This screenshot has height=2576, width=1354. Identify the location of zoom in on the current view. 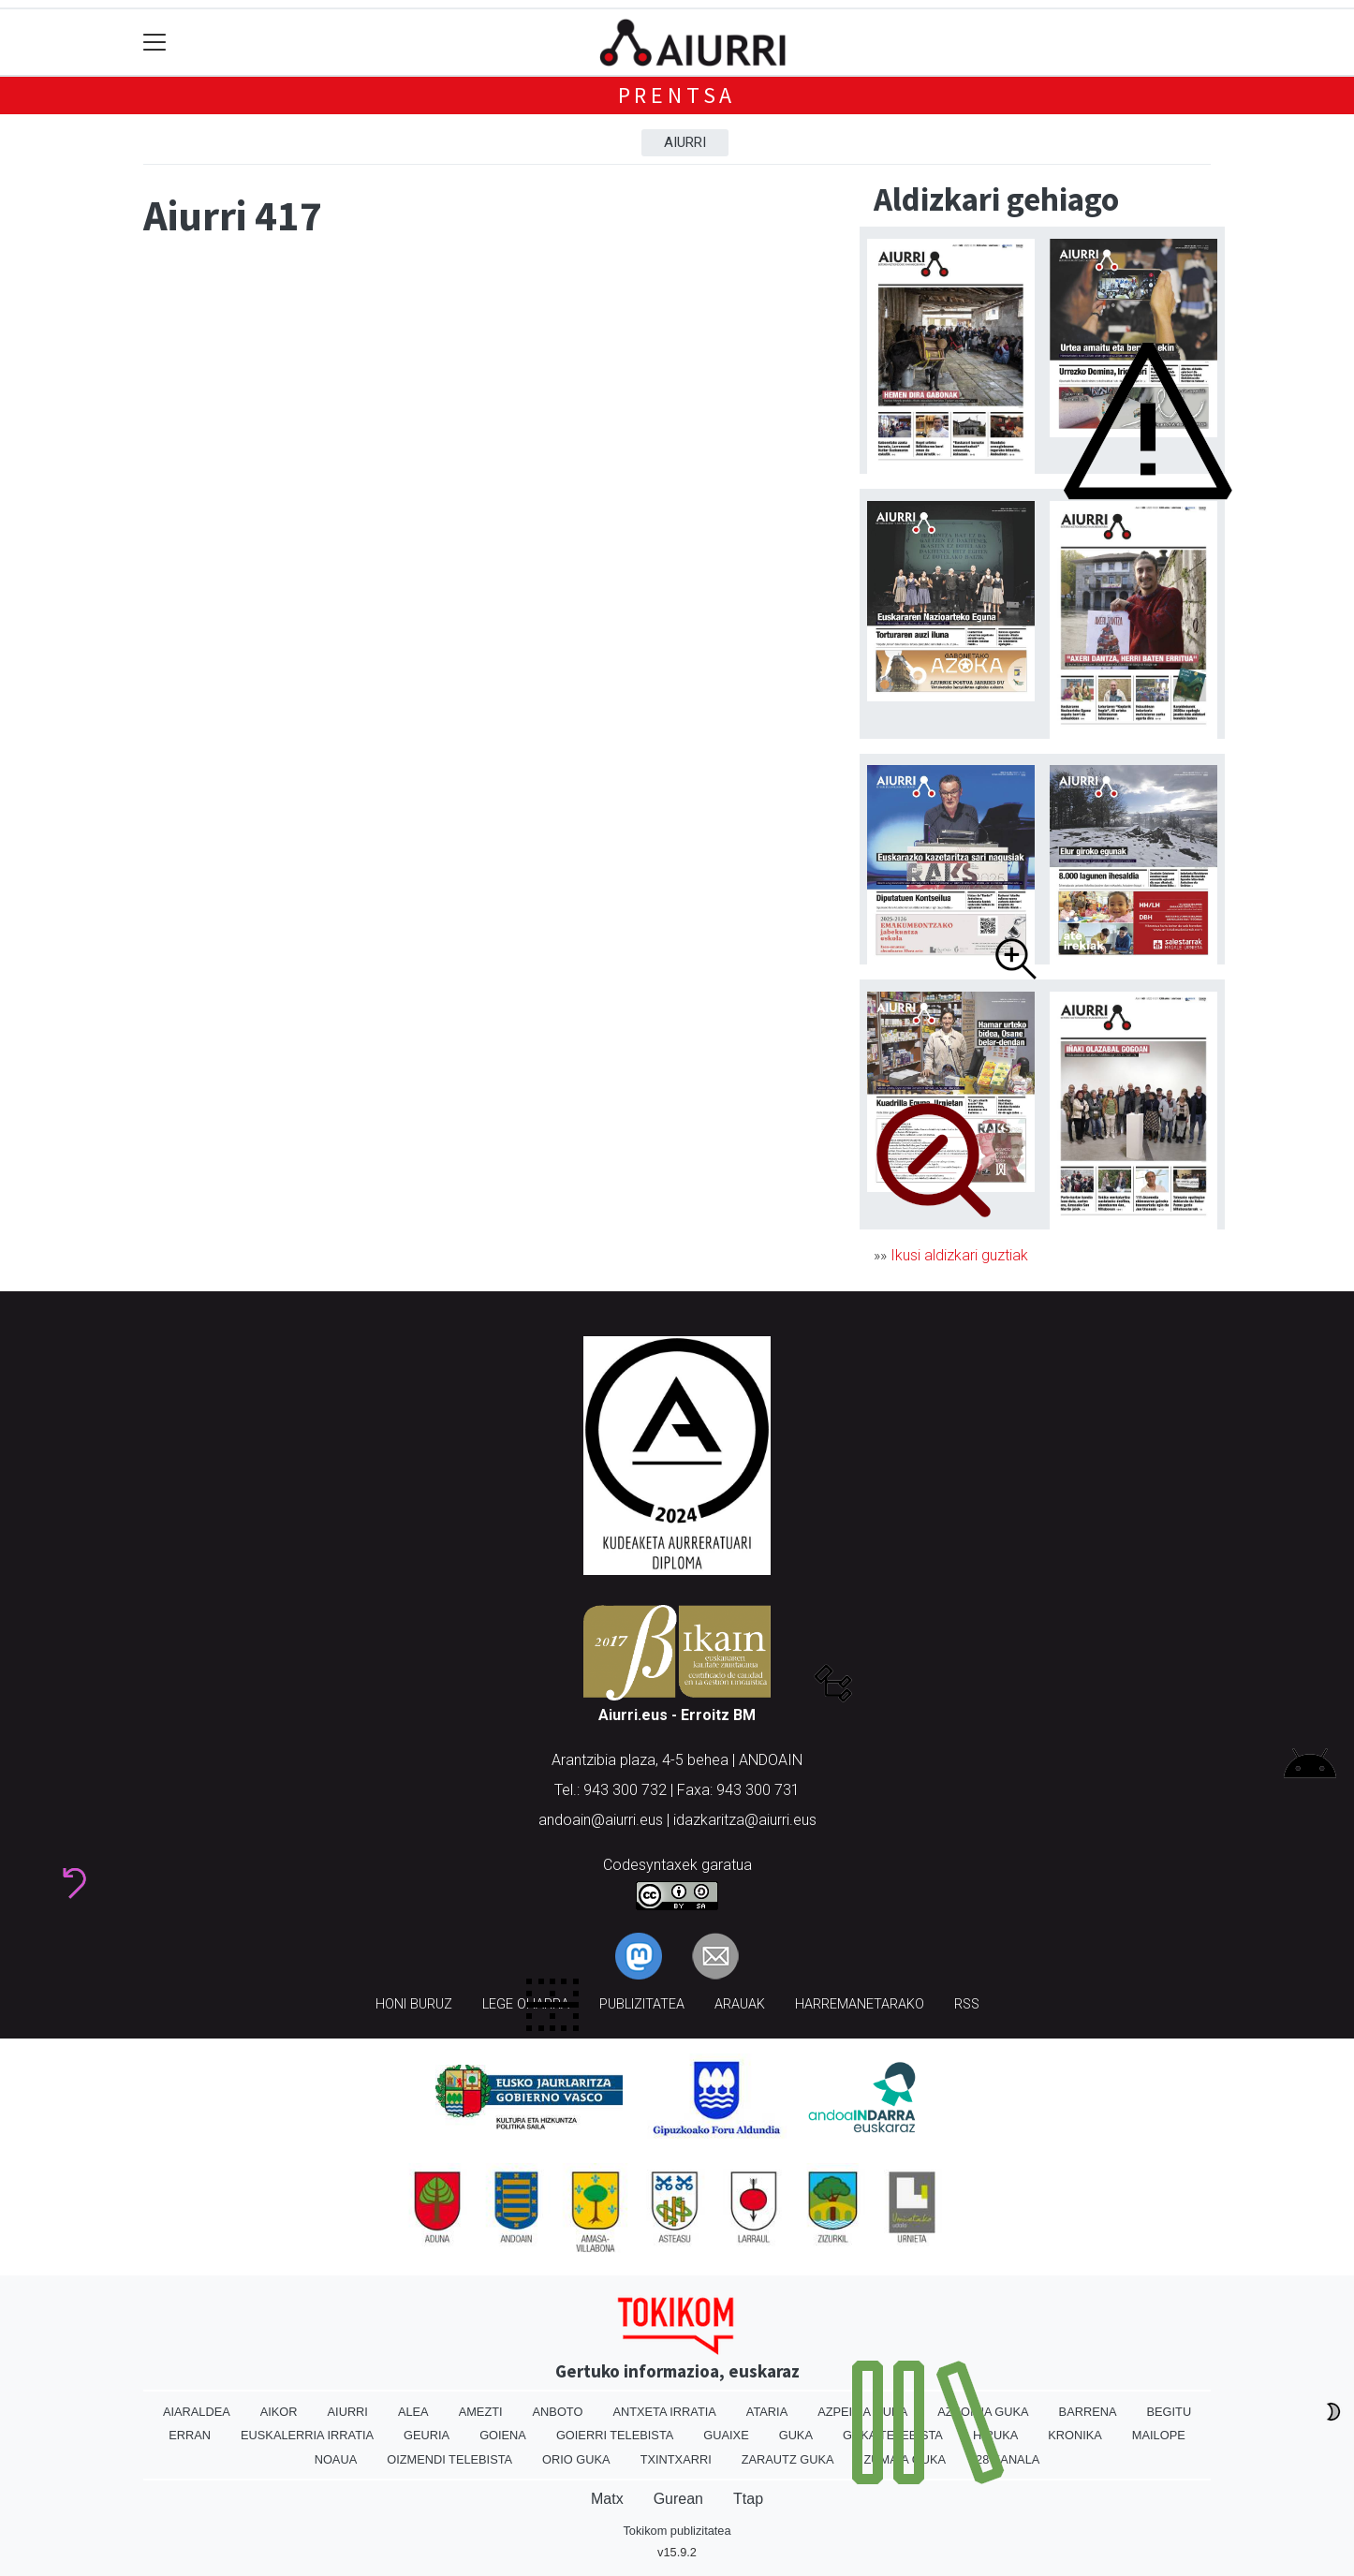
(1016, 959).